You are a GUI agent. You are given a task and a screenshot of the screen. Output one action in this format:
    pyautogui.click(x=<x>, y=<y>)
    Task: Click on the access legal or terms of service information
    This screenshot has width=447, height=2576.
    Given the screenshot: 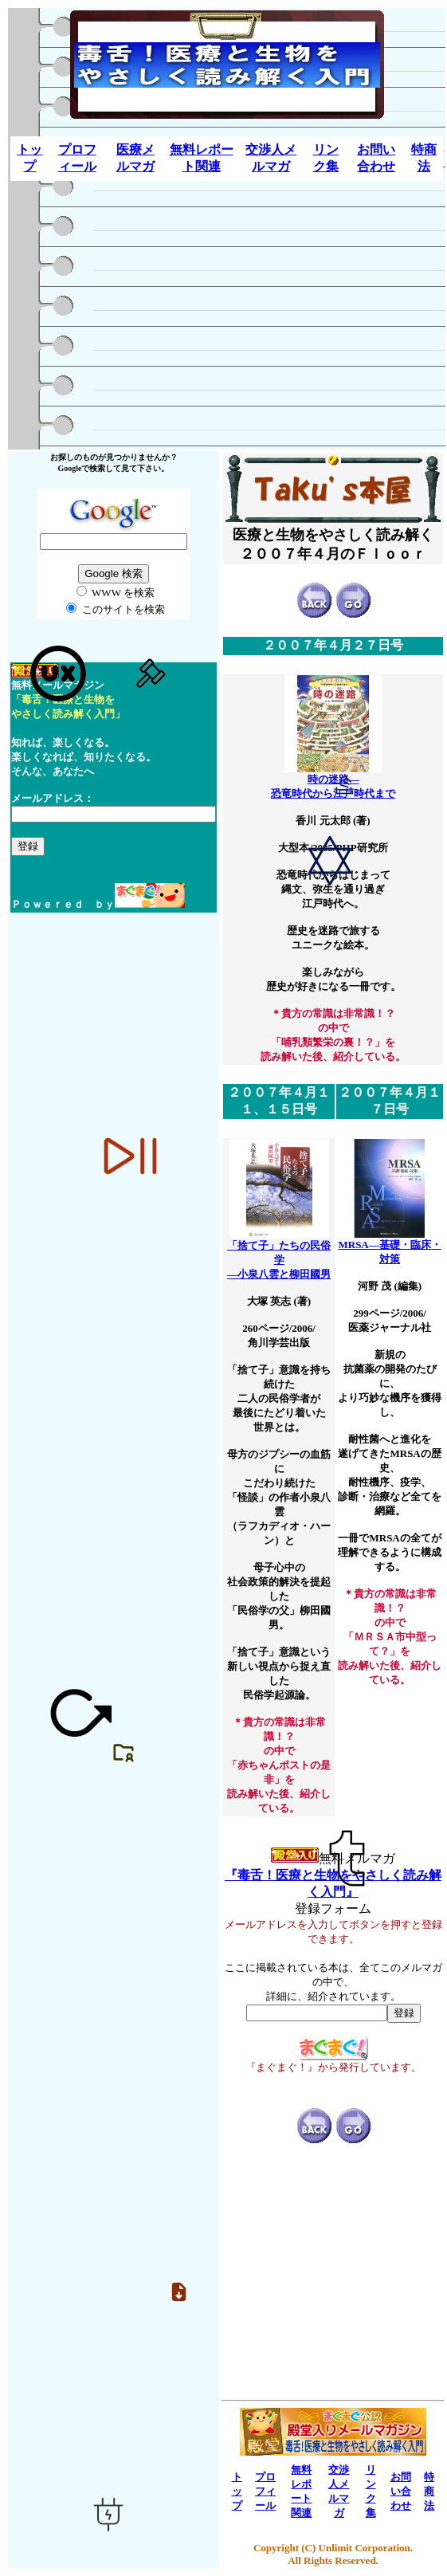 What is the action you would take?
    pyautogui.click(x=150, y=674)
    